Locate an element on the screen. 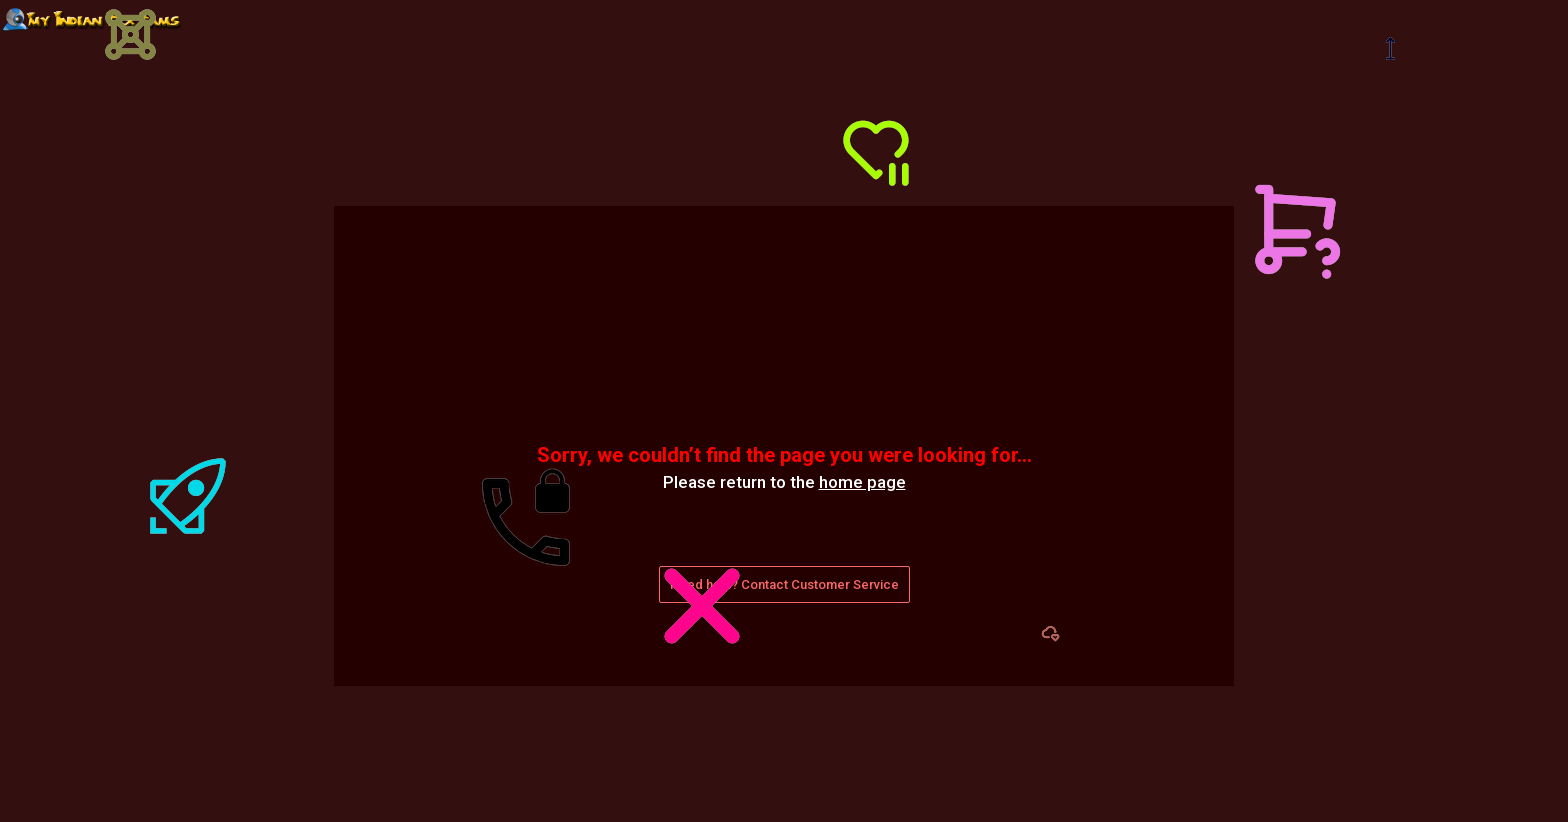 This screenshot has height=822, width=1568. pause health monitoring or tracking is located at coordinates (876, 150).